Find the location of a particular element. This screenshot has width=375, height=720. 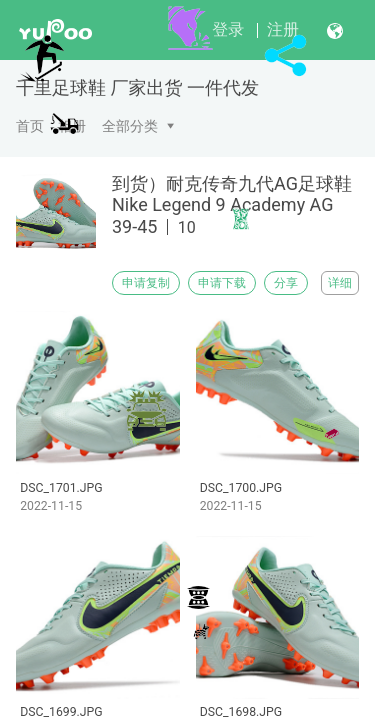

represents metal or raw material resources in a game is located at coordinates (332, 434).